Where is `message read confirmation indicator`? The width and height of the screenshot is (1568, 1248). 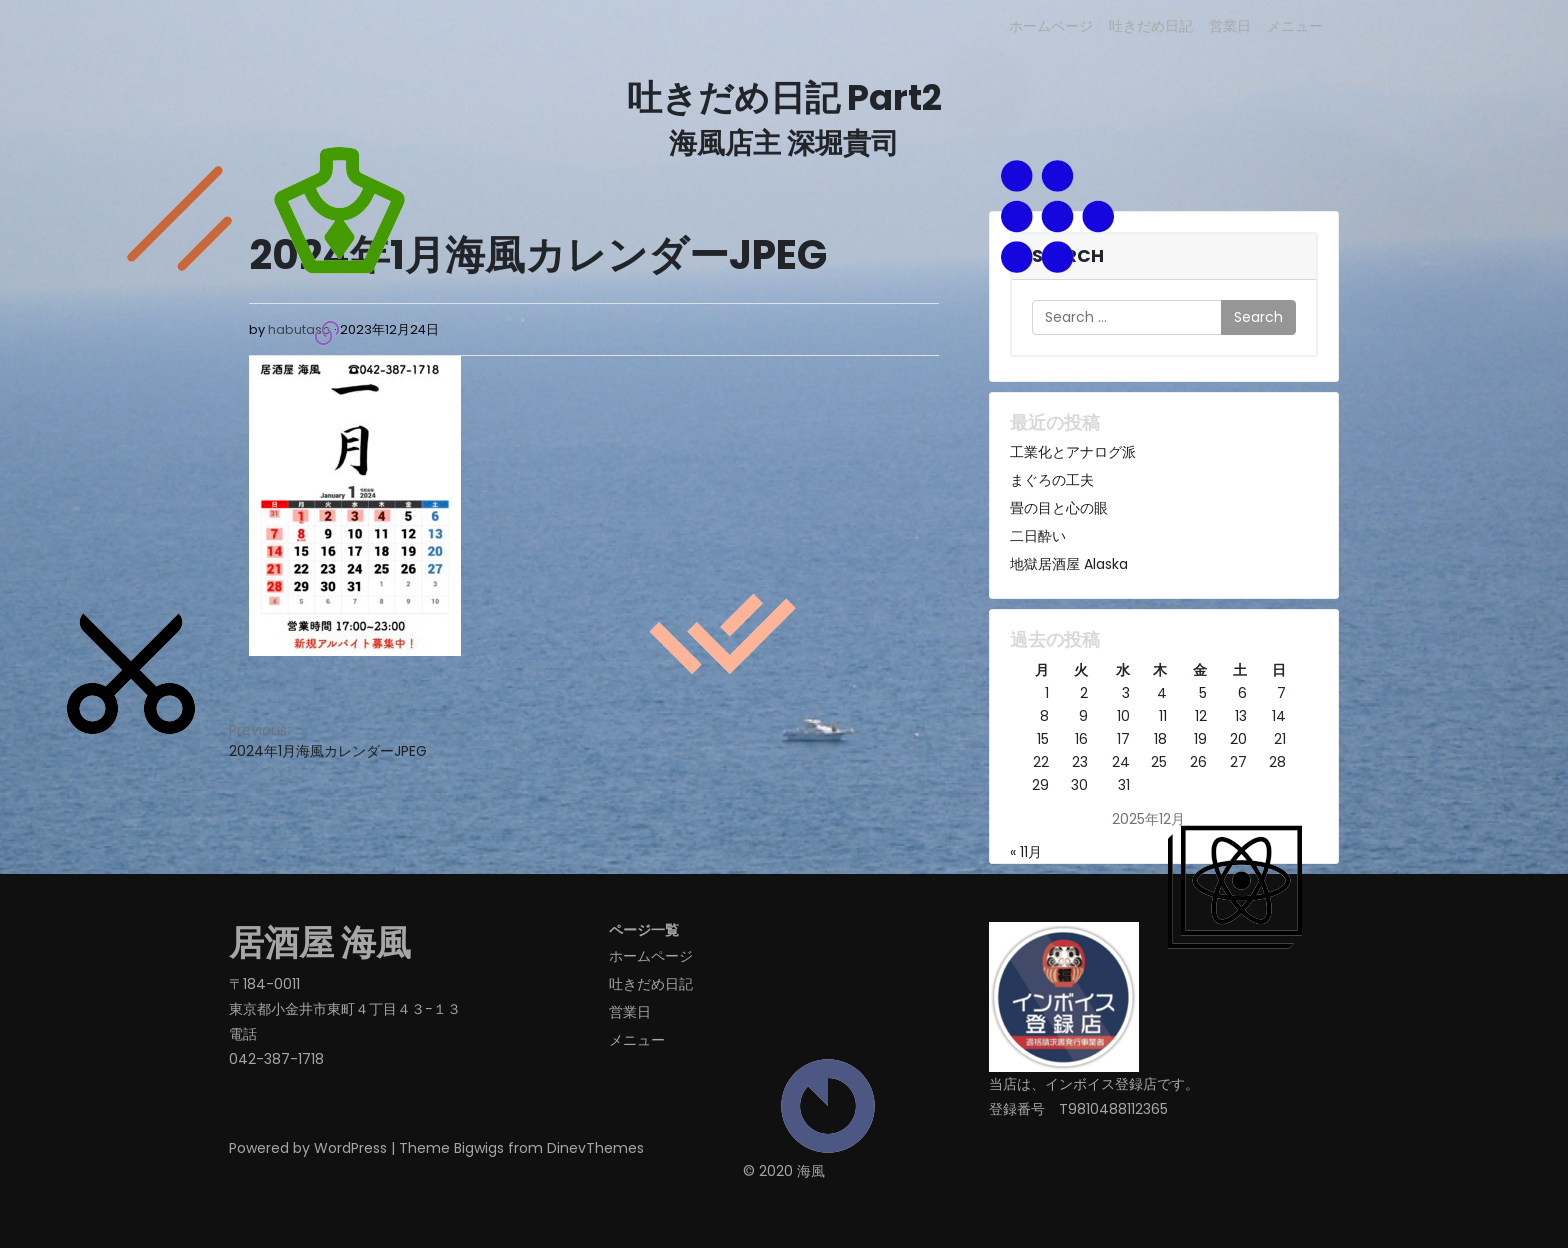 message read confirmation indicator is located at coordinates (723, 634).